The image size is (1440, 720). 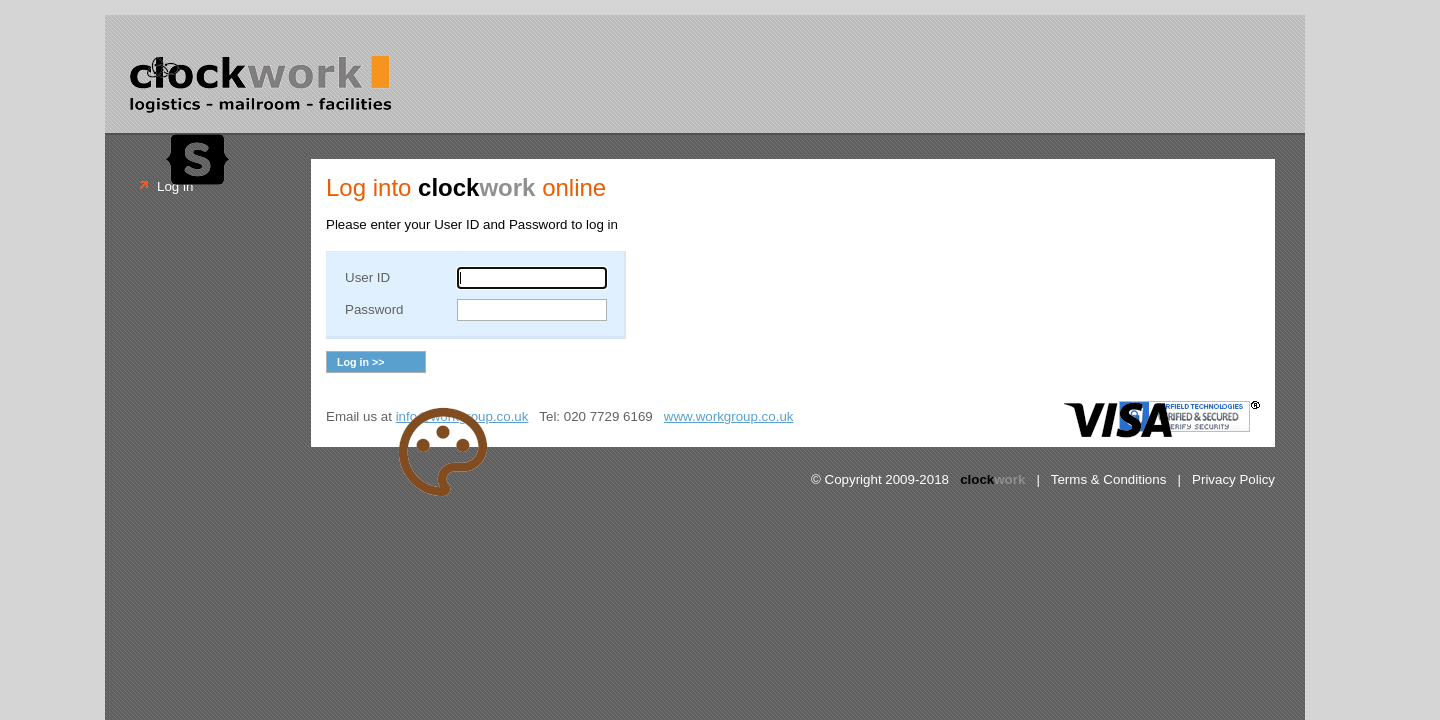 What do you see at coordinates (1118, 420) in the screenshot?
I see `visa payment method accepted` at bounding box center [1118, 420].